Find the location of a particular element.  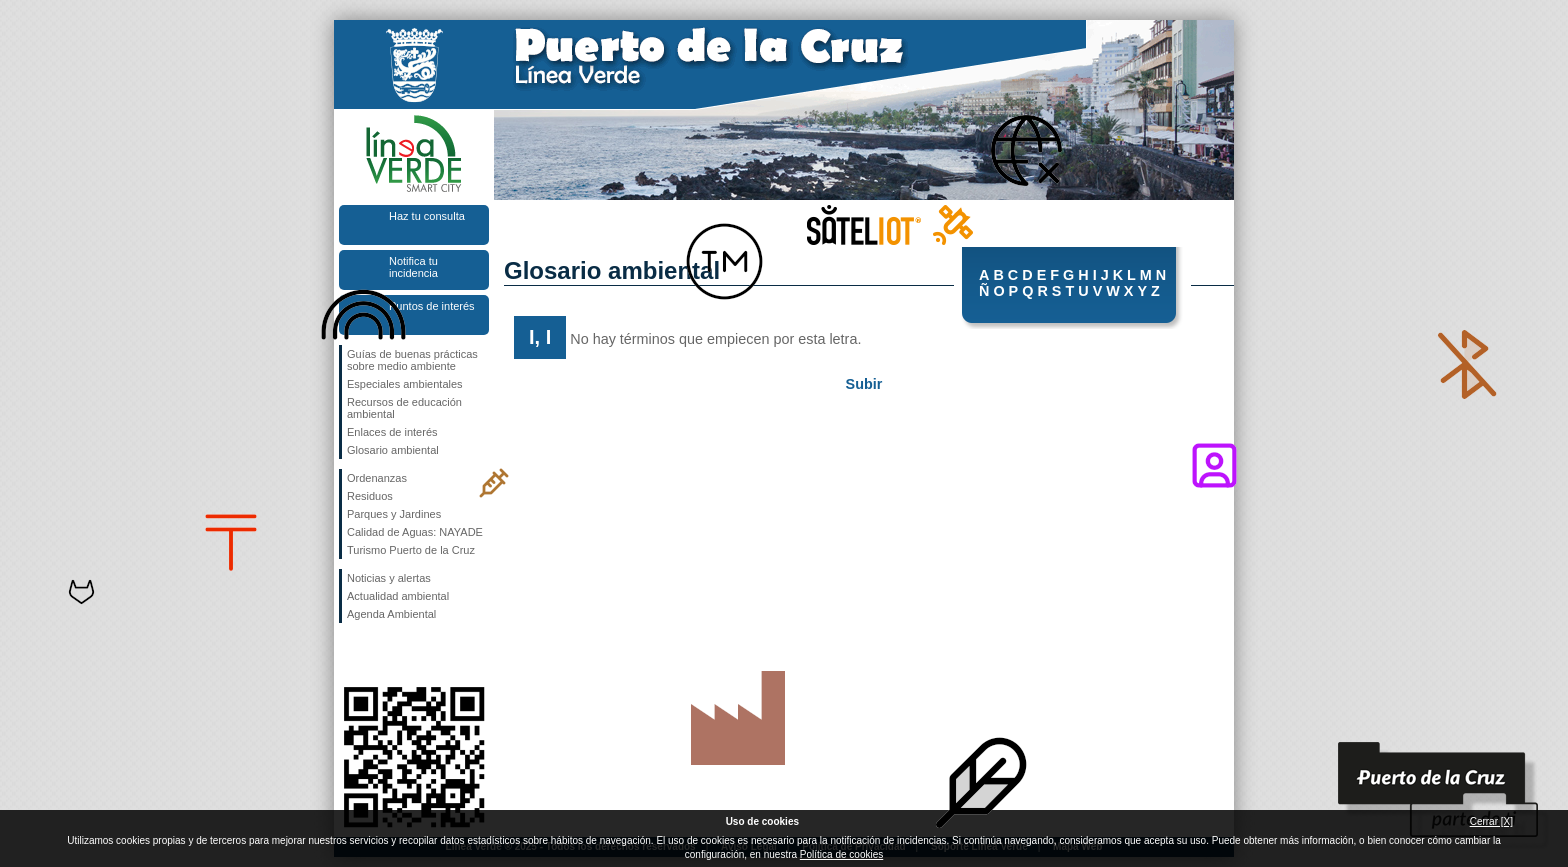

view user profile is located at coordinates (1214, 465).